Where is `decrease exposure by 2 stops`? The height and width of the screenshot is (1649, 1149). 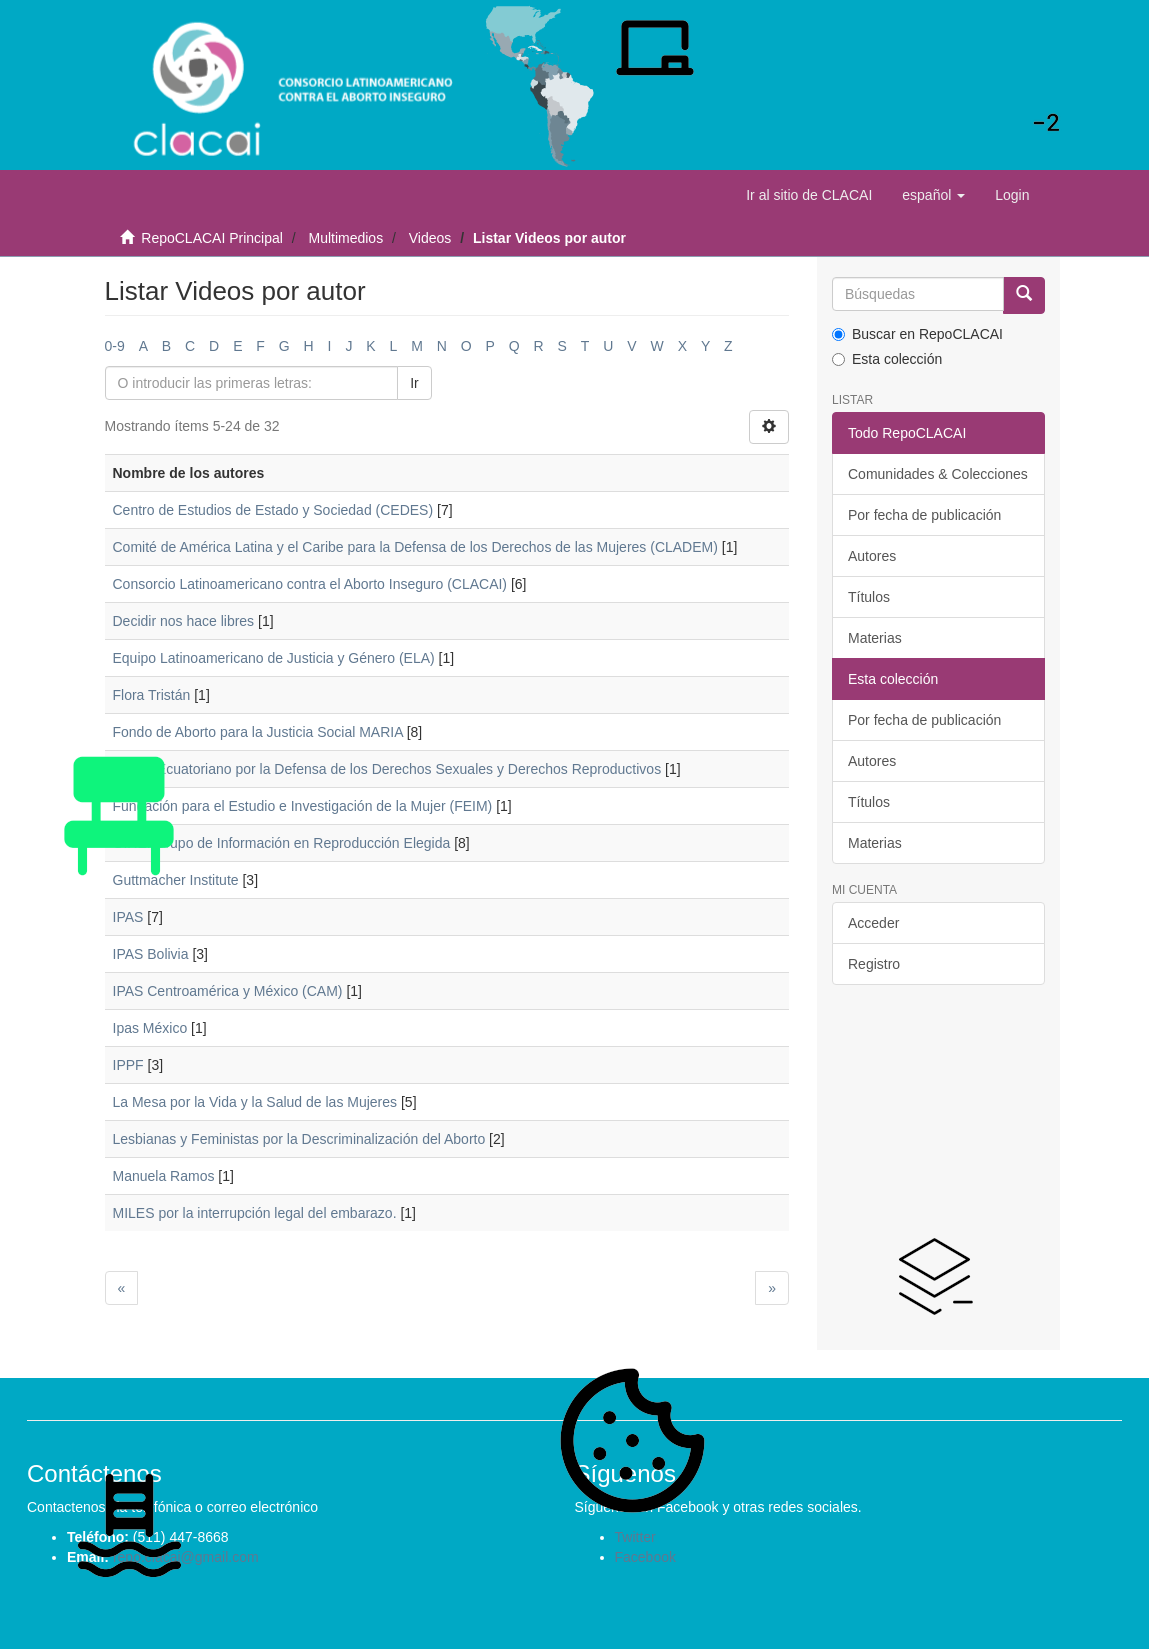
decrease exposure by 2 stops is located at coordinates (1047, 123).